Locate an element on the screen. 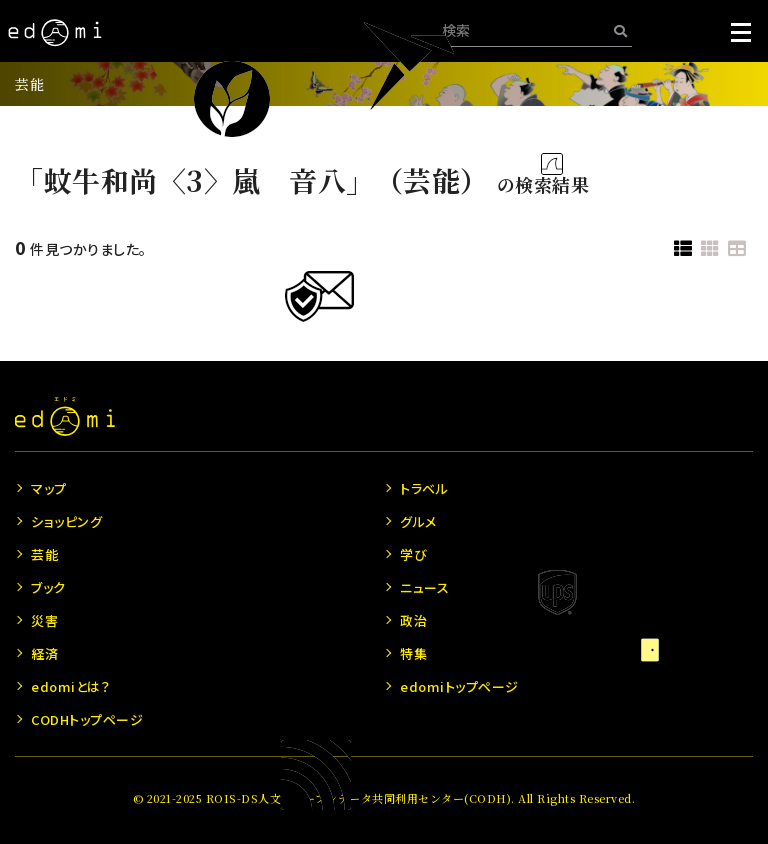 This screenshot has width=768, height=844. UPS shipping and tracking services is located at coordinates (557, 592).